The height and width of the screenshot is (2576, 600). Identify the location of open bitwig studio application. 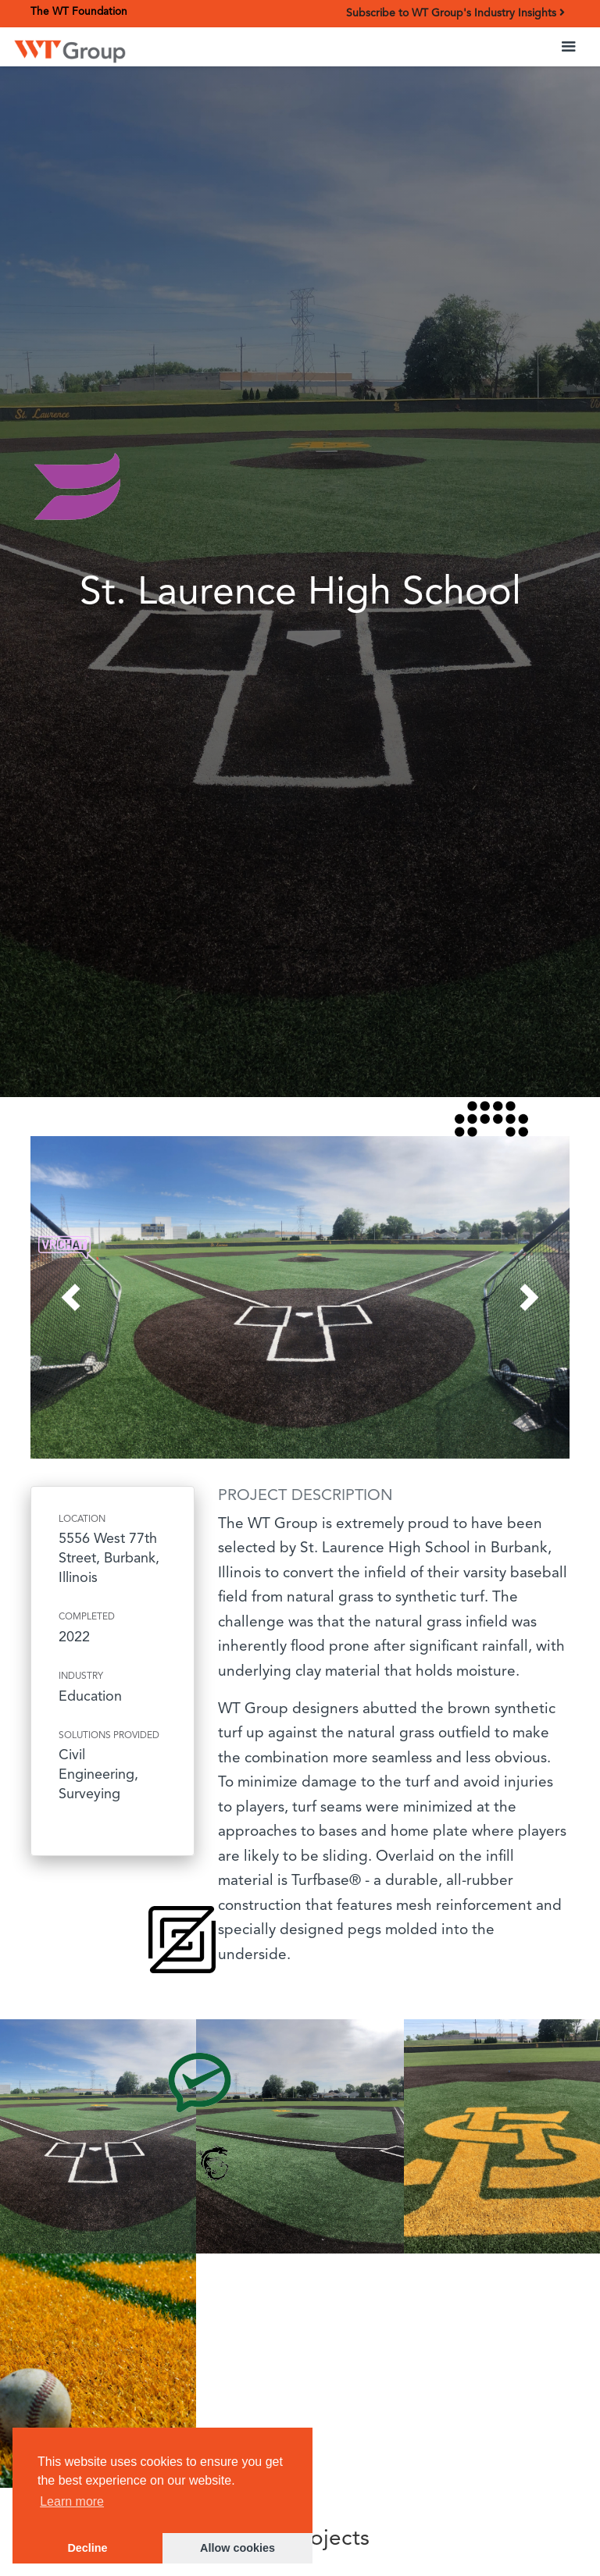
(491, 1119).